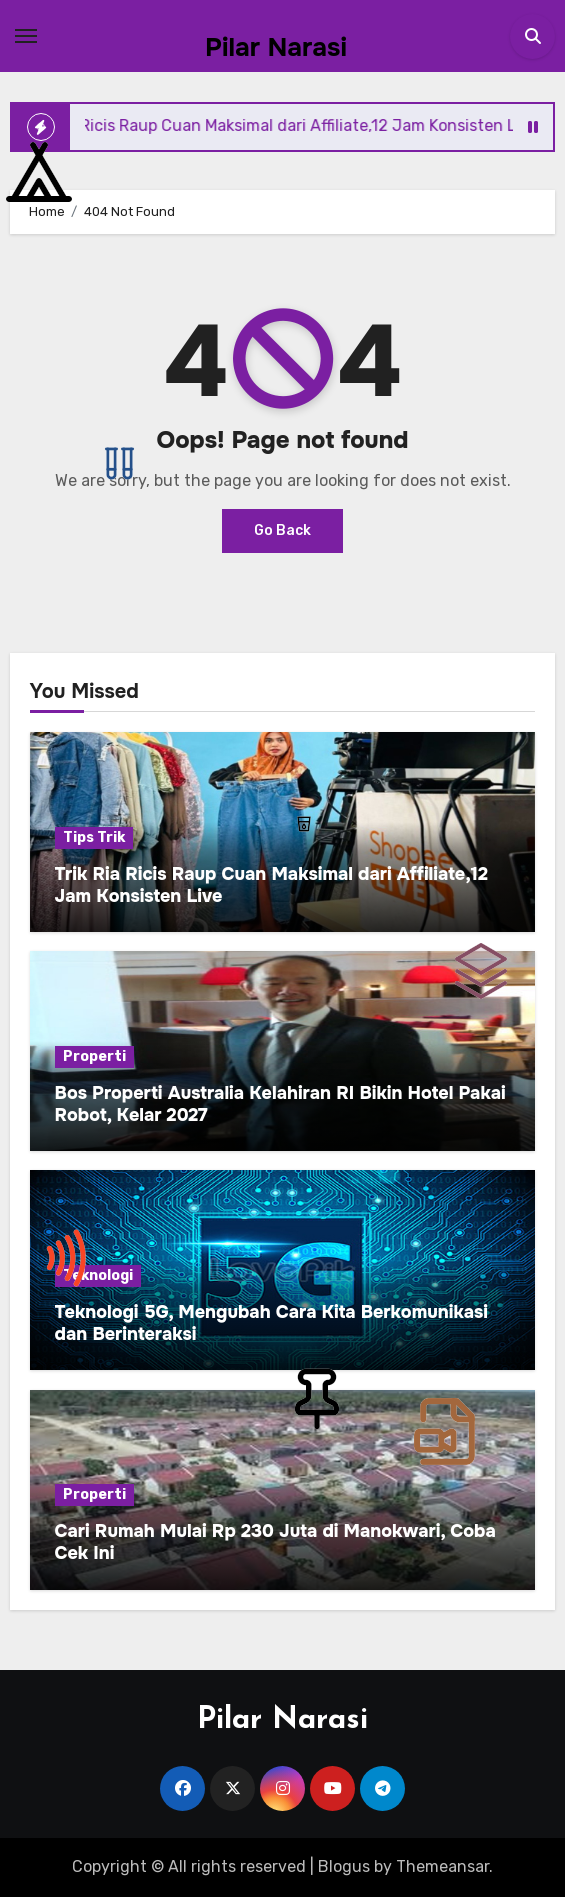  What do you see at coordinates (119, 463) in the screenshot?
I see `access lab results or diagnostics` at bounding box center [119, 463].